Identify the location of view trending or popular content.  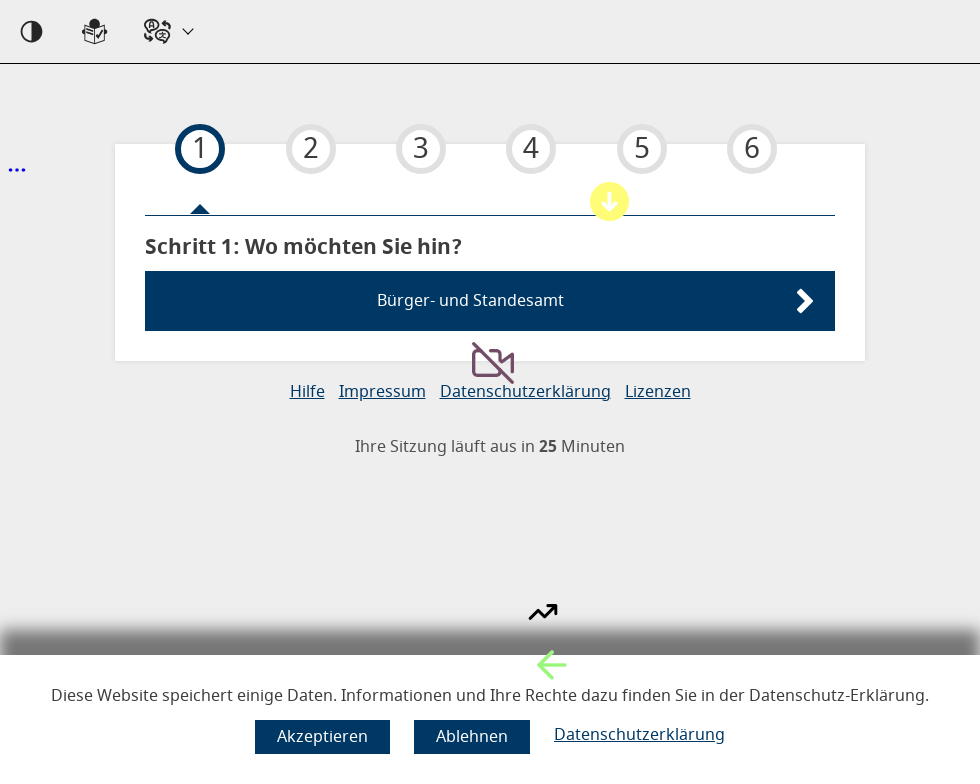
(543, 612).